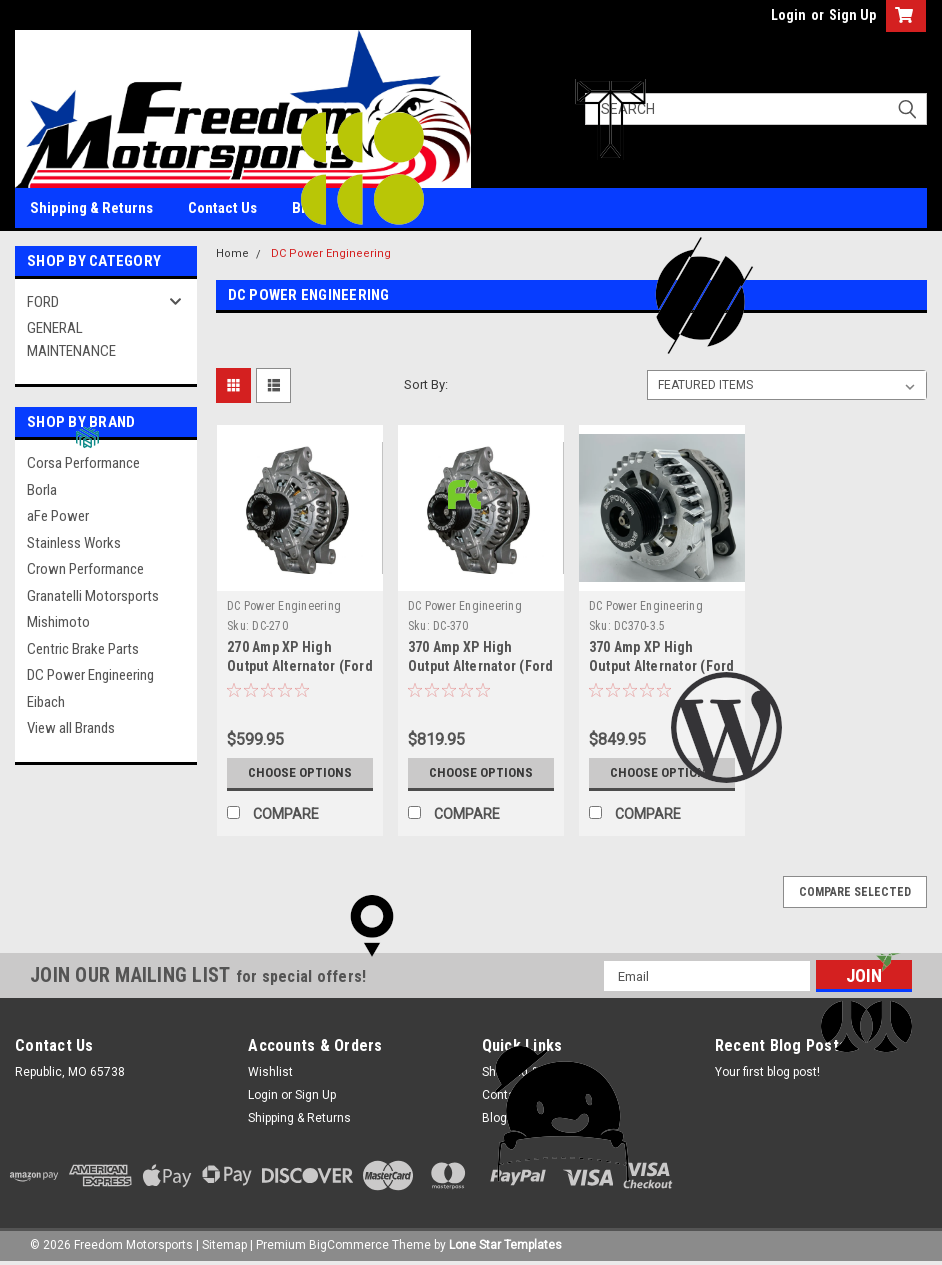 This screenshot has height=1265, width=942. I want to click on linkerd service mesh platform logo, so click(87, 437).